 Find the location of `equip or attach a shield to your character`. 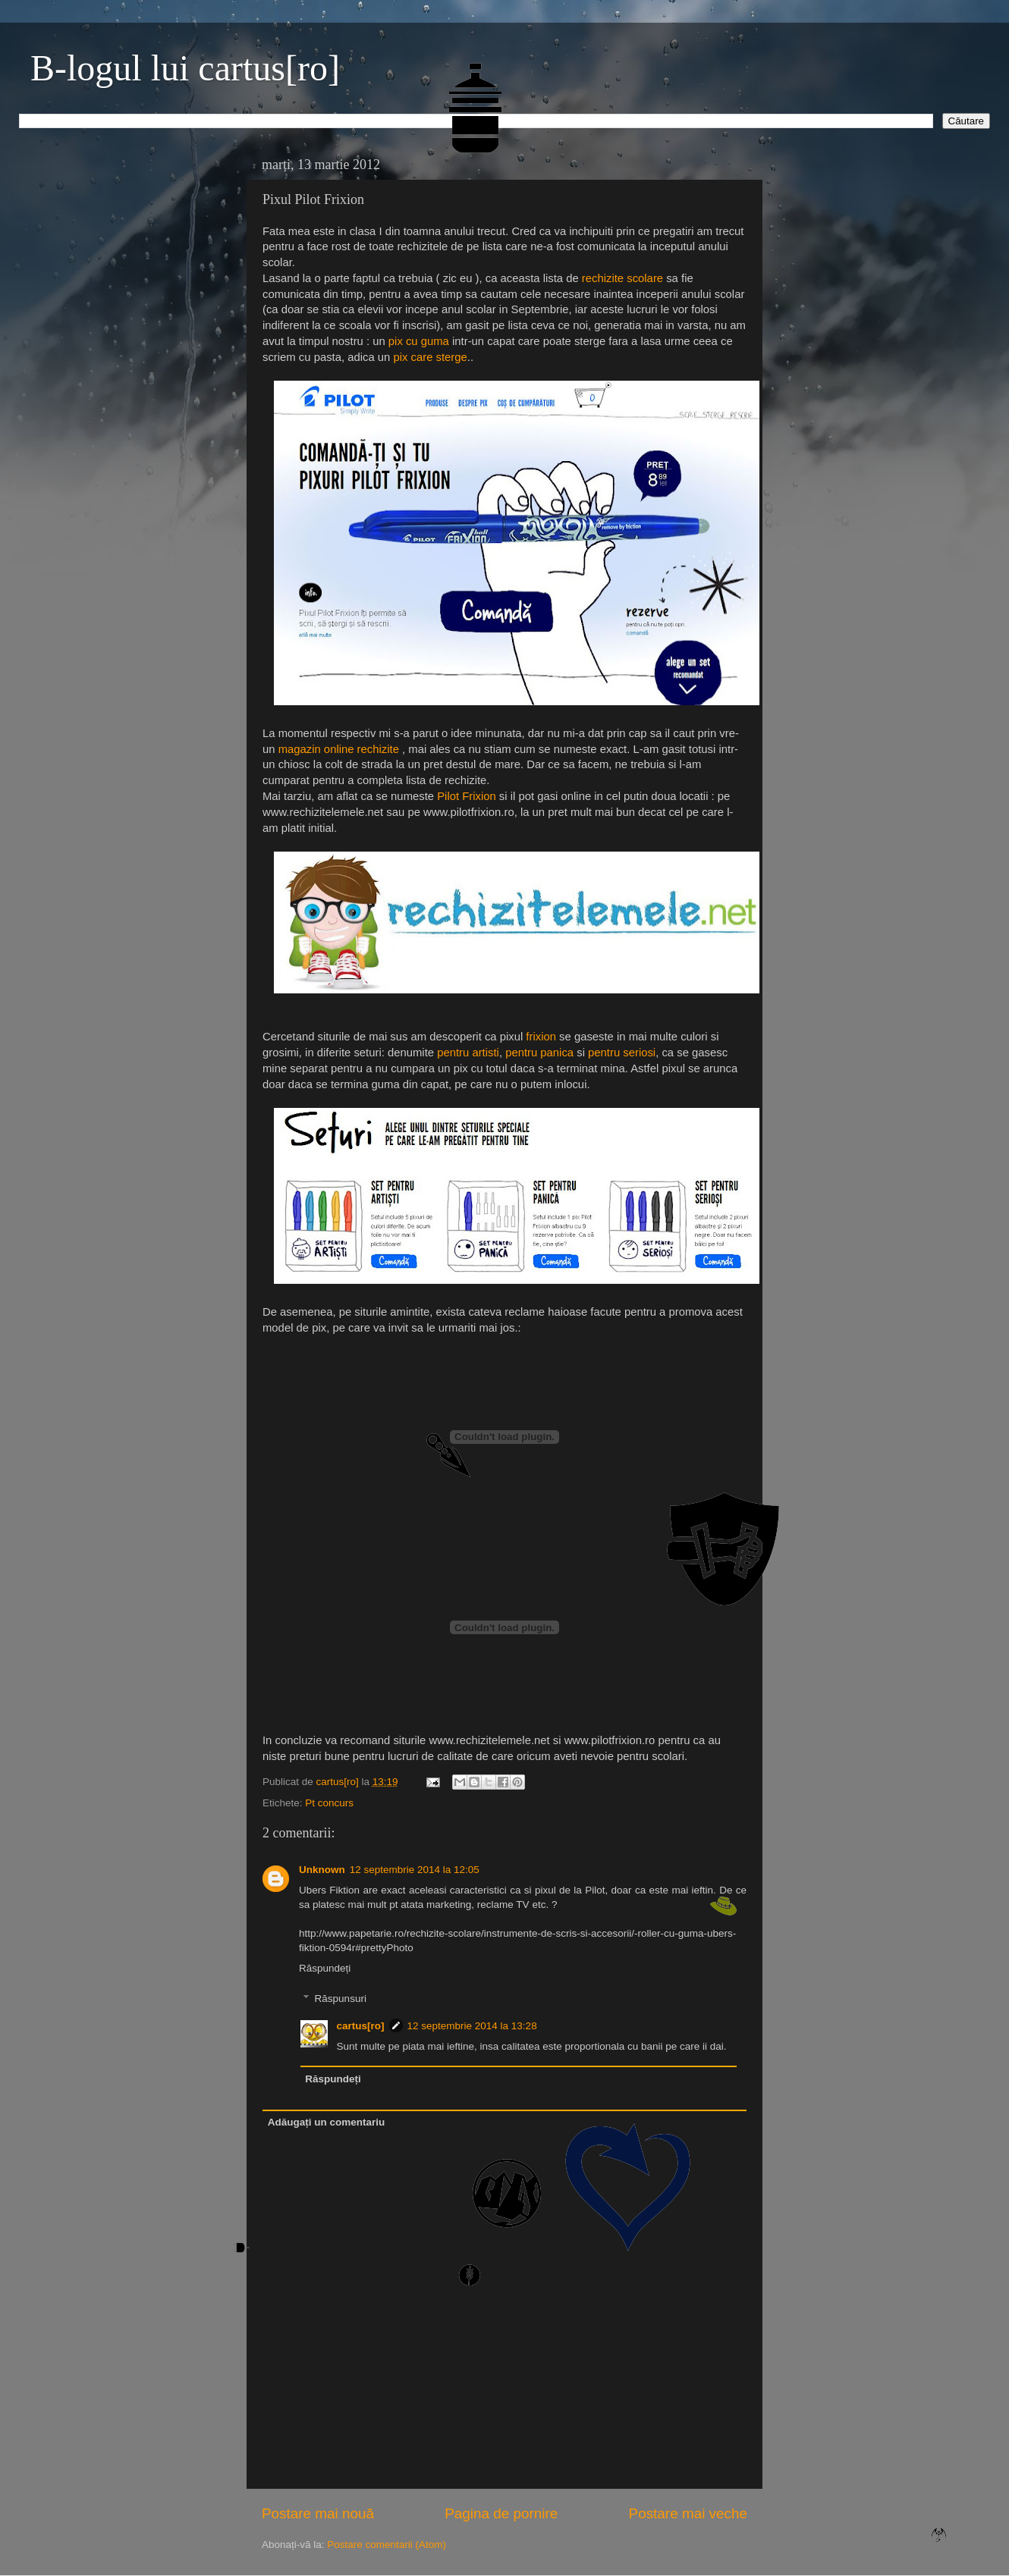

equip or attach a shield to your character is located at coordinates (725, 1548).